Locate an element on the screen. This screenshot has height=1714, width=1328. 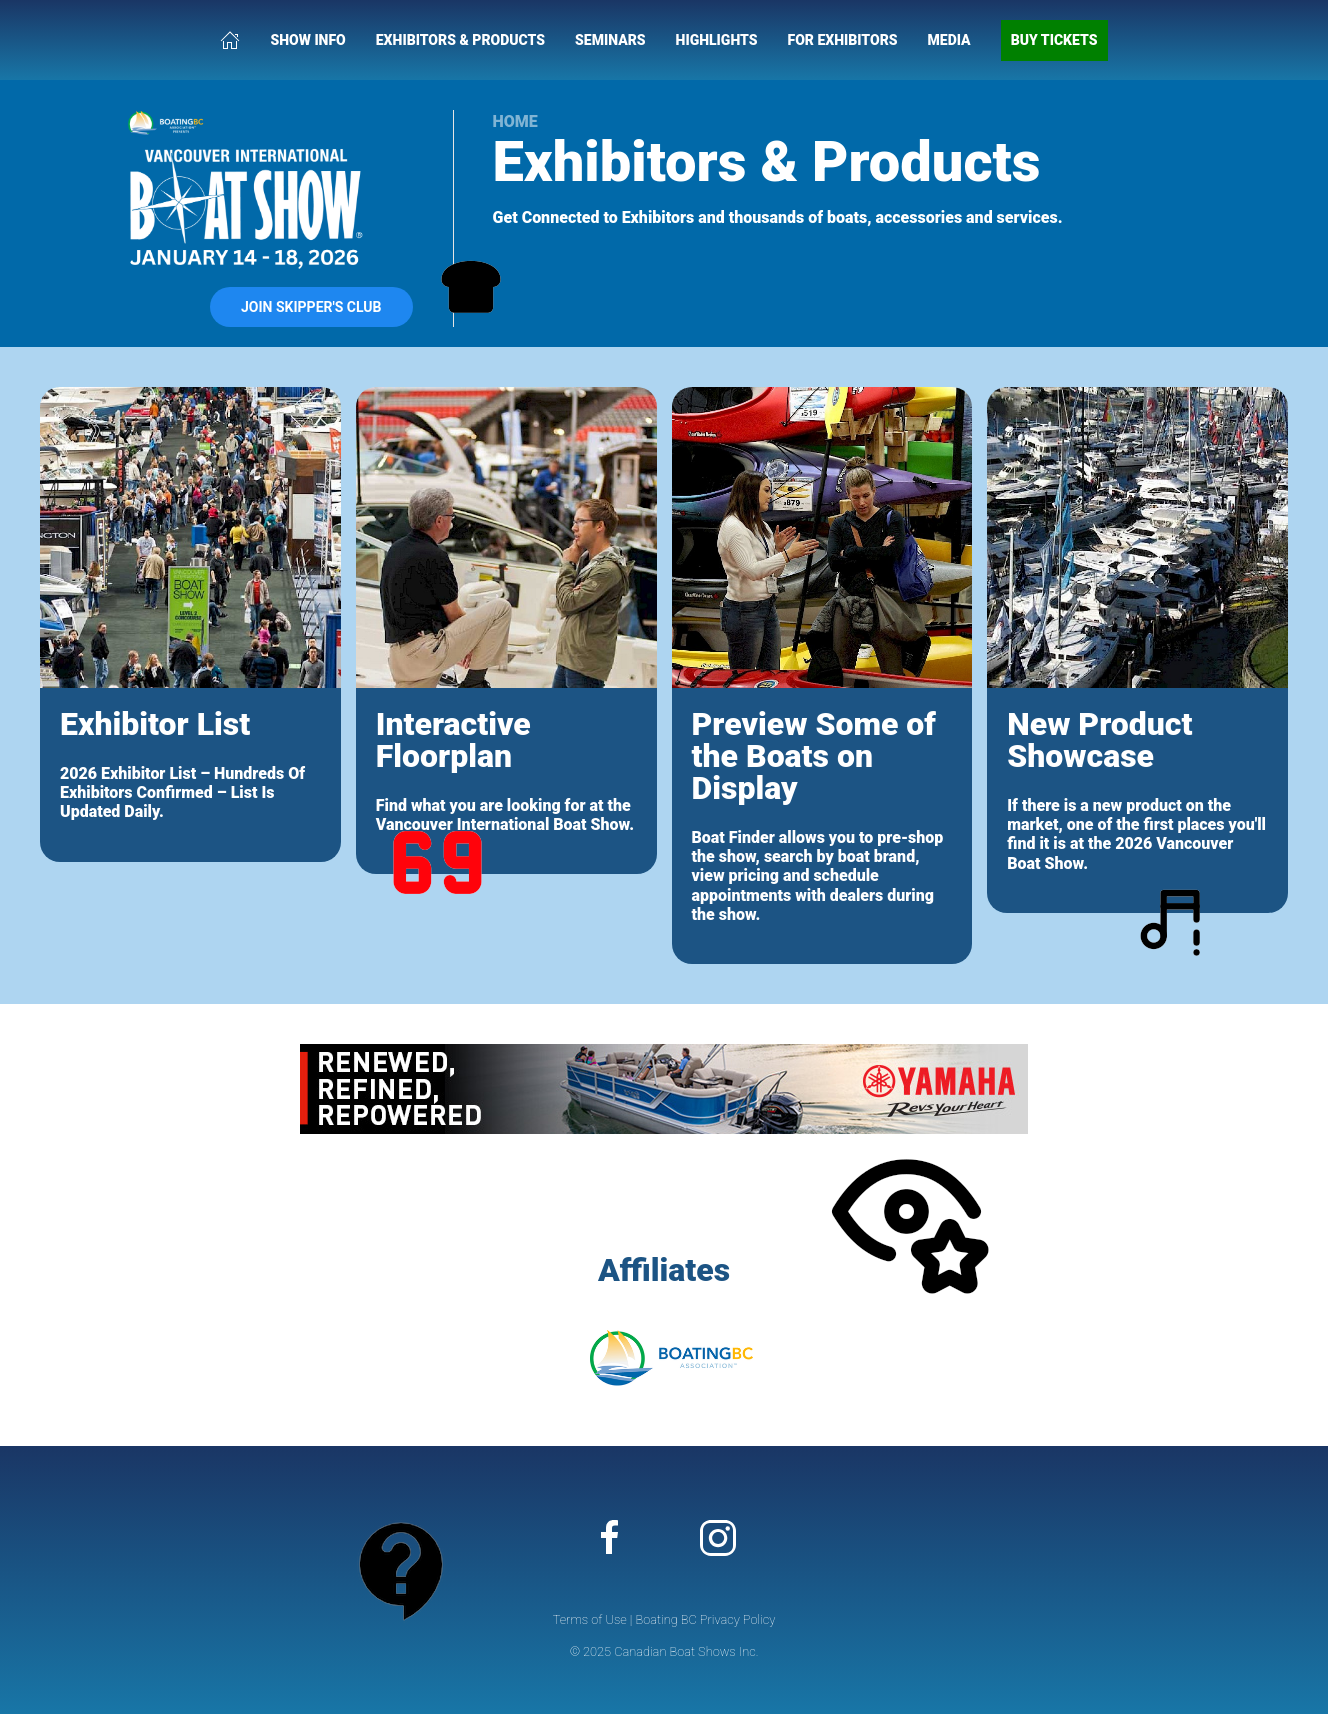
music playback error or issue is located at coordinates (1173, 919).